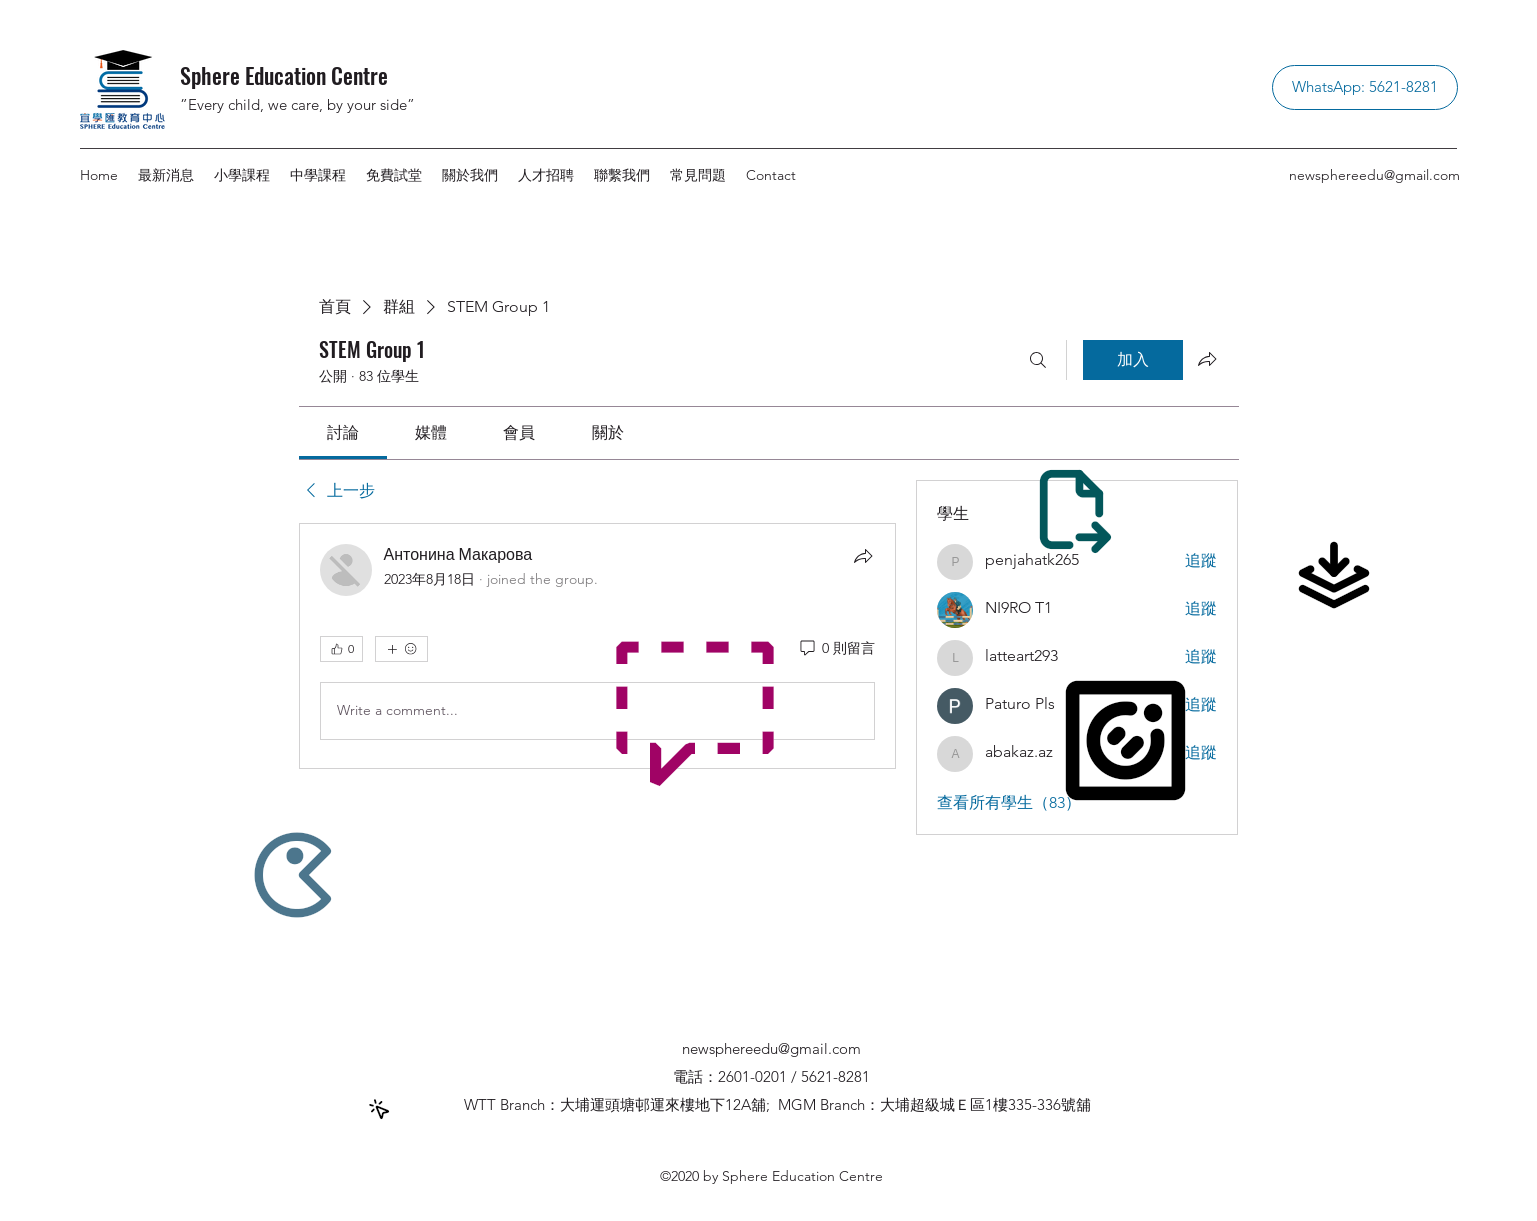 This screenshot has width=1537, height=1221. I want to click on add item to stack, so click(1334, 577).